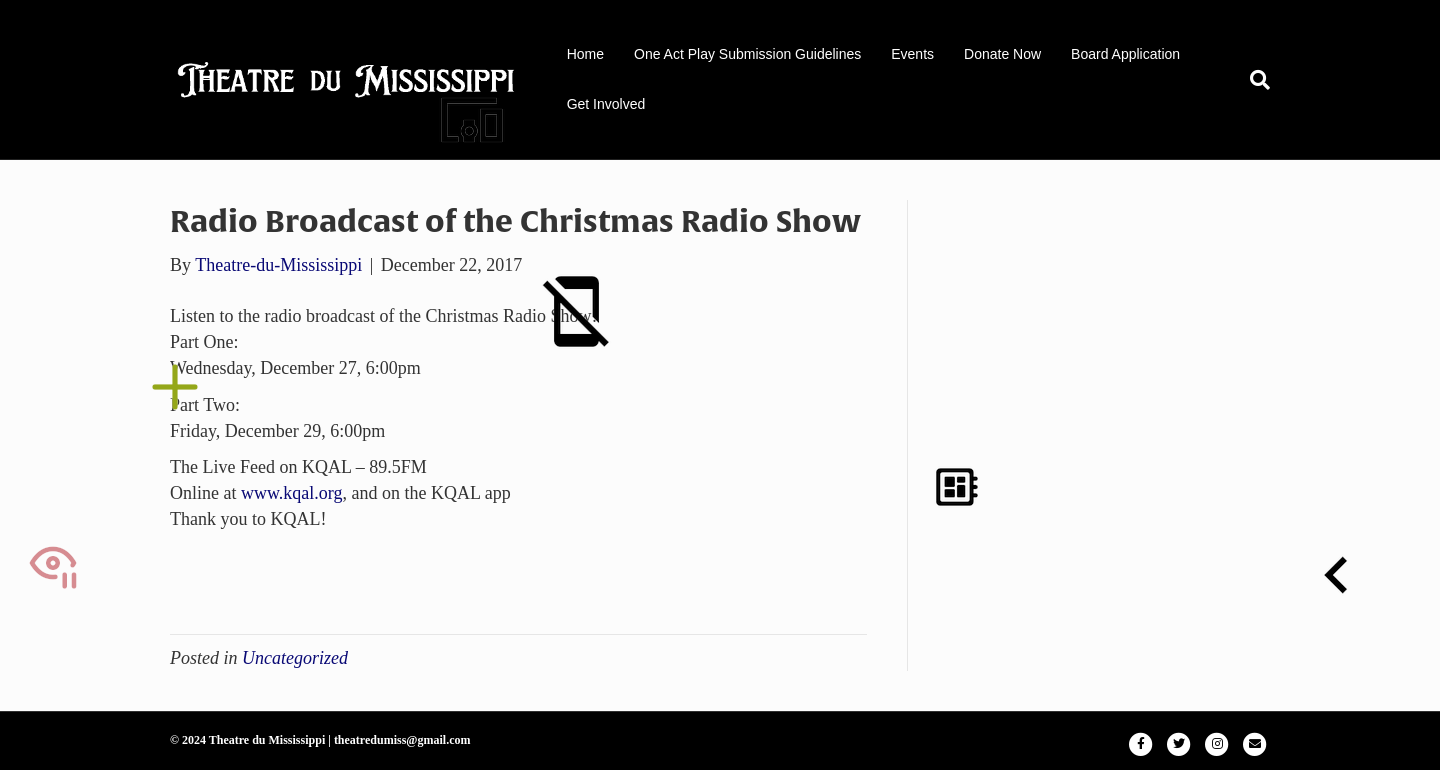 The width and height of the screenshot is (1440, 770). I want to click on view connected devices, so click(472, 120).